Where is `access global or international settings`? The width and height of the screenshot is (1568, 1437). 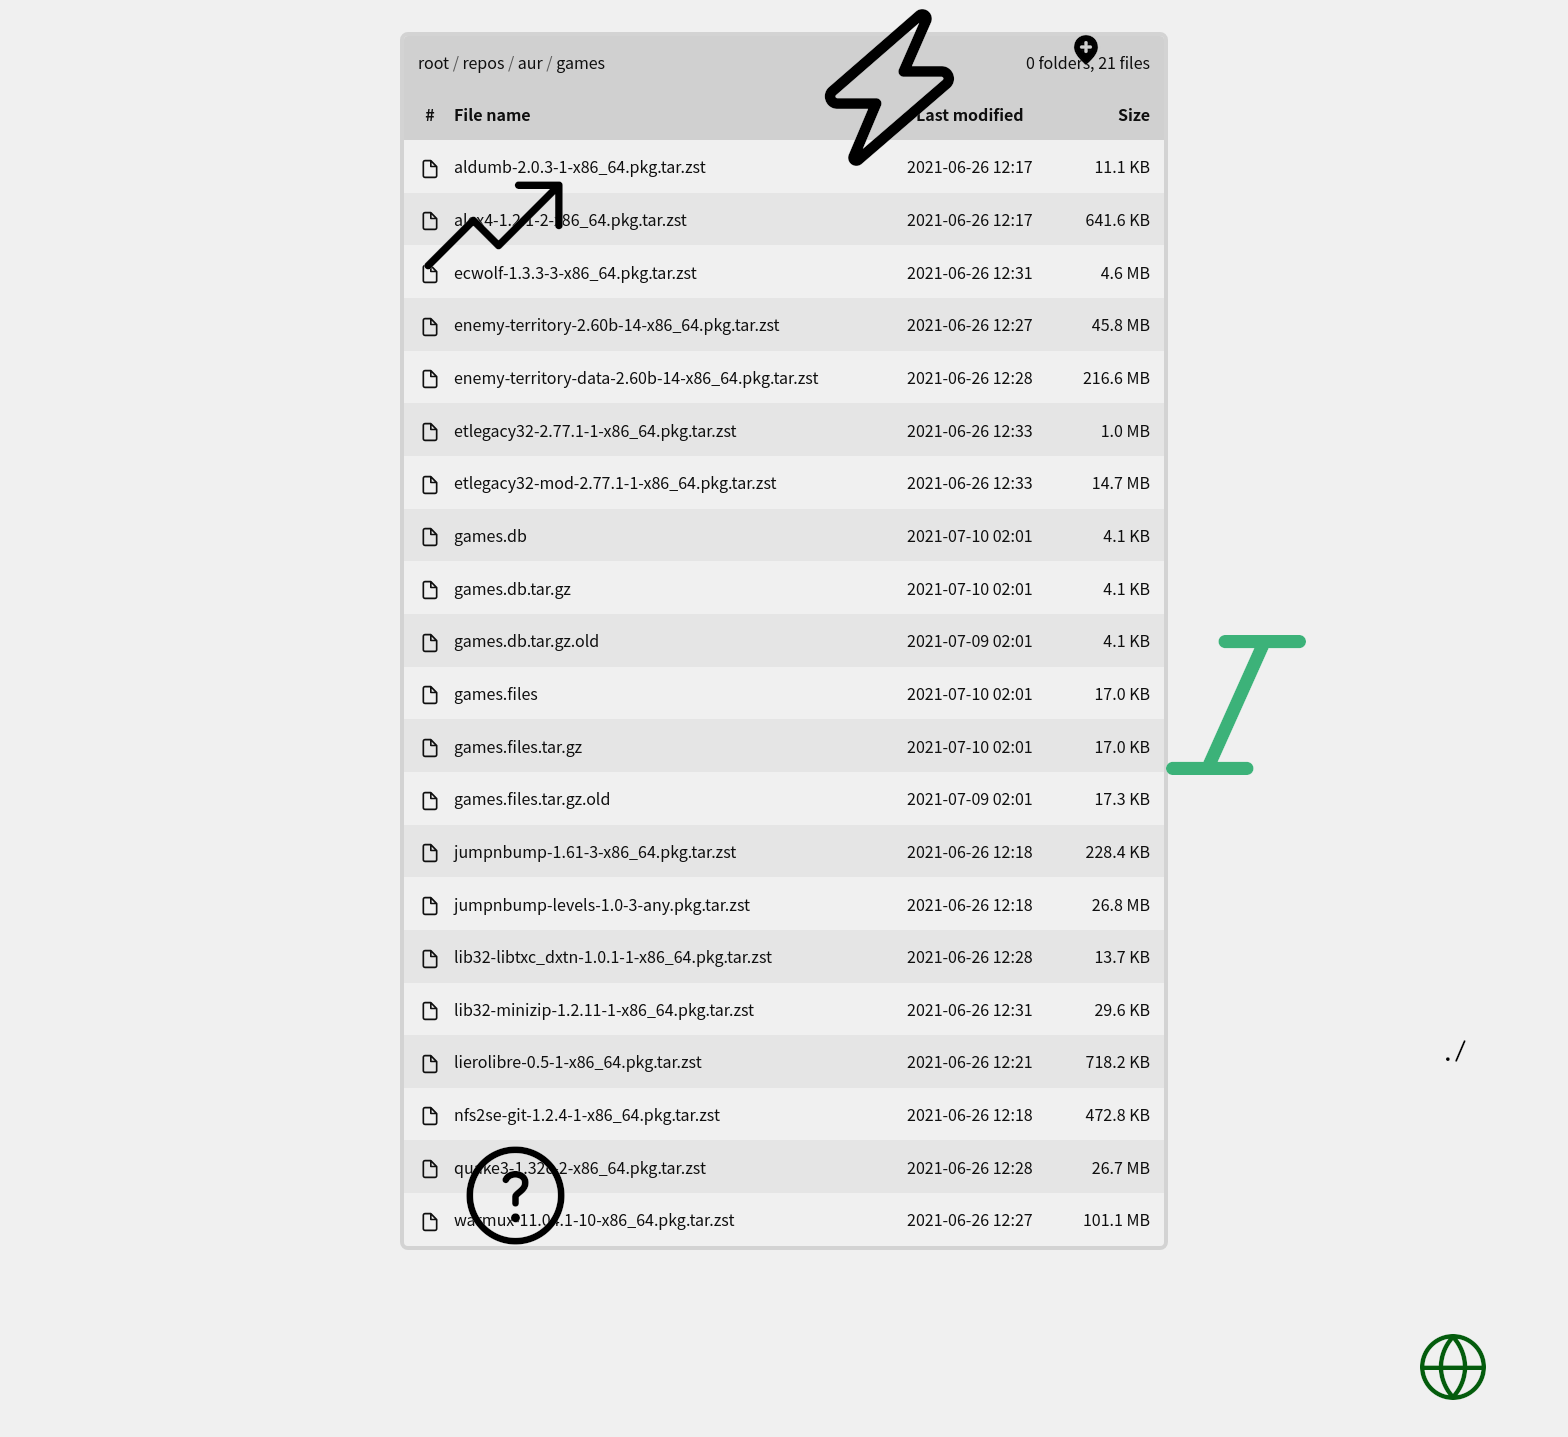
access global or international settings is located at coordinates (1453, 1367).